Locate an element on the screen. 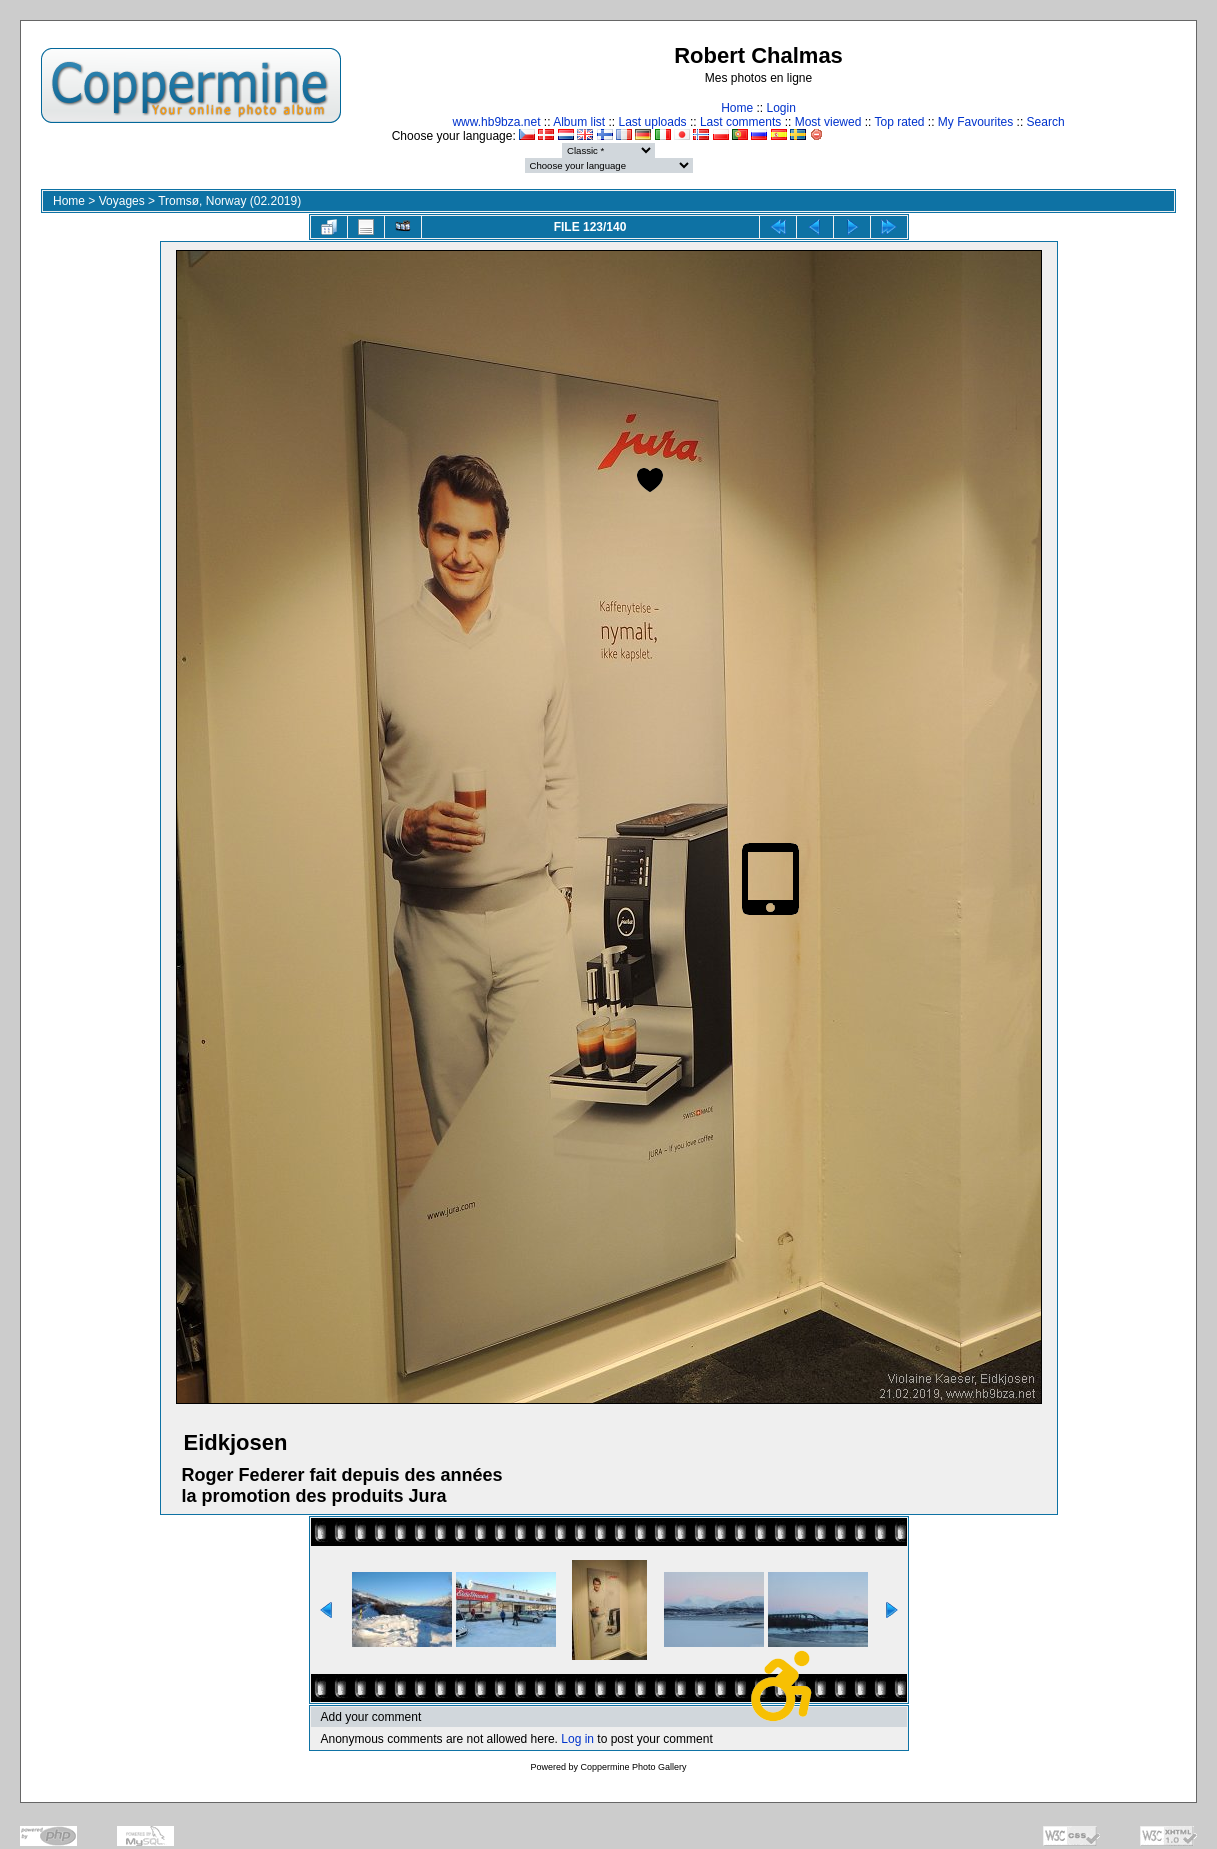 The width and height of the screenshot is (1217, 1849). indicates wheelchair accessibility is located at coordinates (782, 1686).